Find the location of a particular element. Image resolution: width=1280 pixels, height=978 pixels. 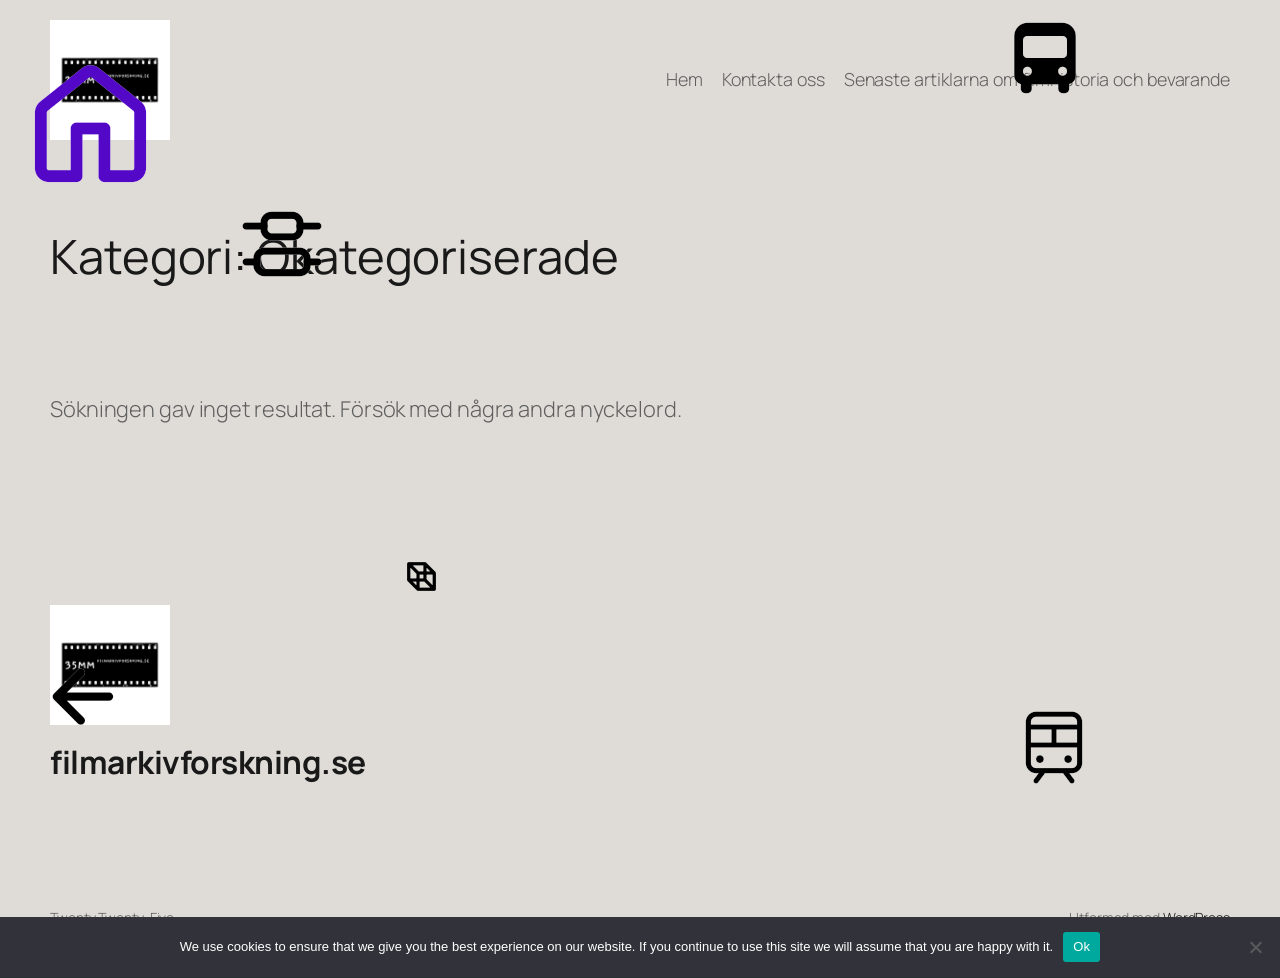

navigate to home screen is located at coordinates (90, 126).